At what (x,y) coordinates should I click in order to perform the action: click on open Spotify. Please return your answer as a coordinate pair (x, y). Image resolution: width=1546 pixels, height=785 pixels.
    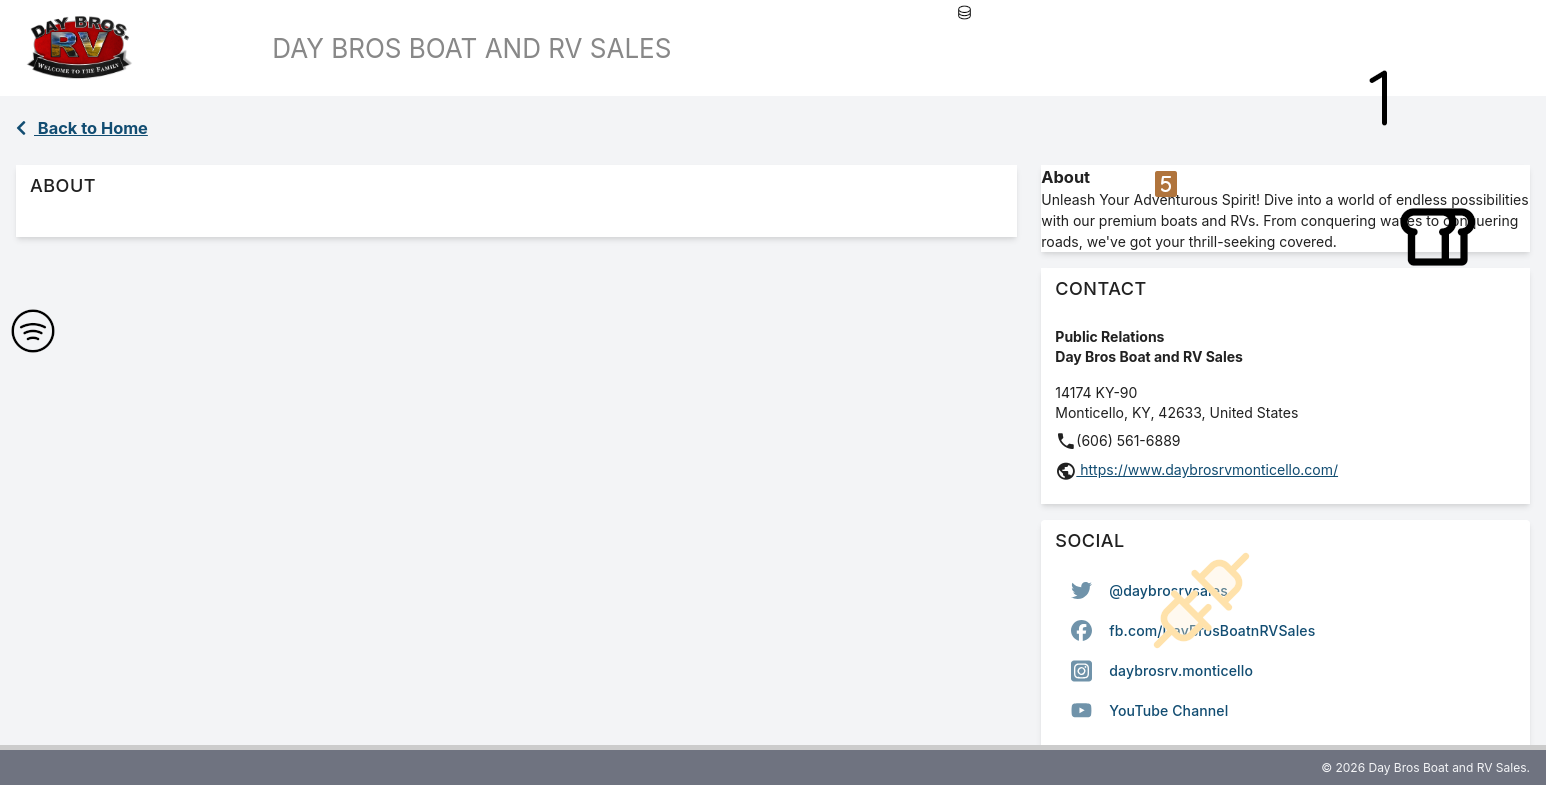
    Looking at the image, I should click on (33, 331).